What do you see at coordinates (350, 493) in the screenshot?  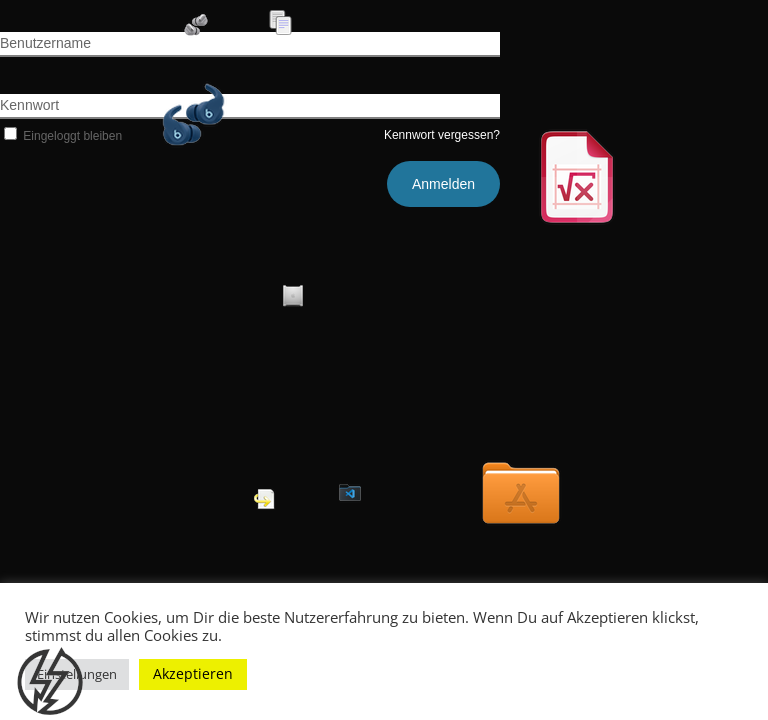 I see `open folder containing visual studio code projects` at bounding box center [350, 493].